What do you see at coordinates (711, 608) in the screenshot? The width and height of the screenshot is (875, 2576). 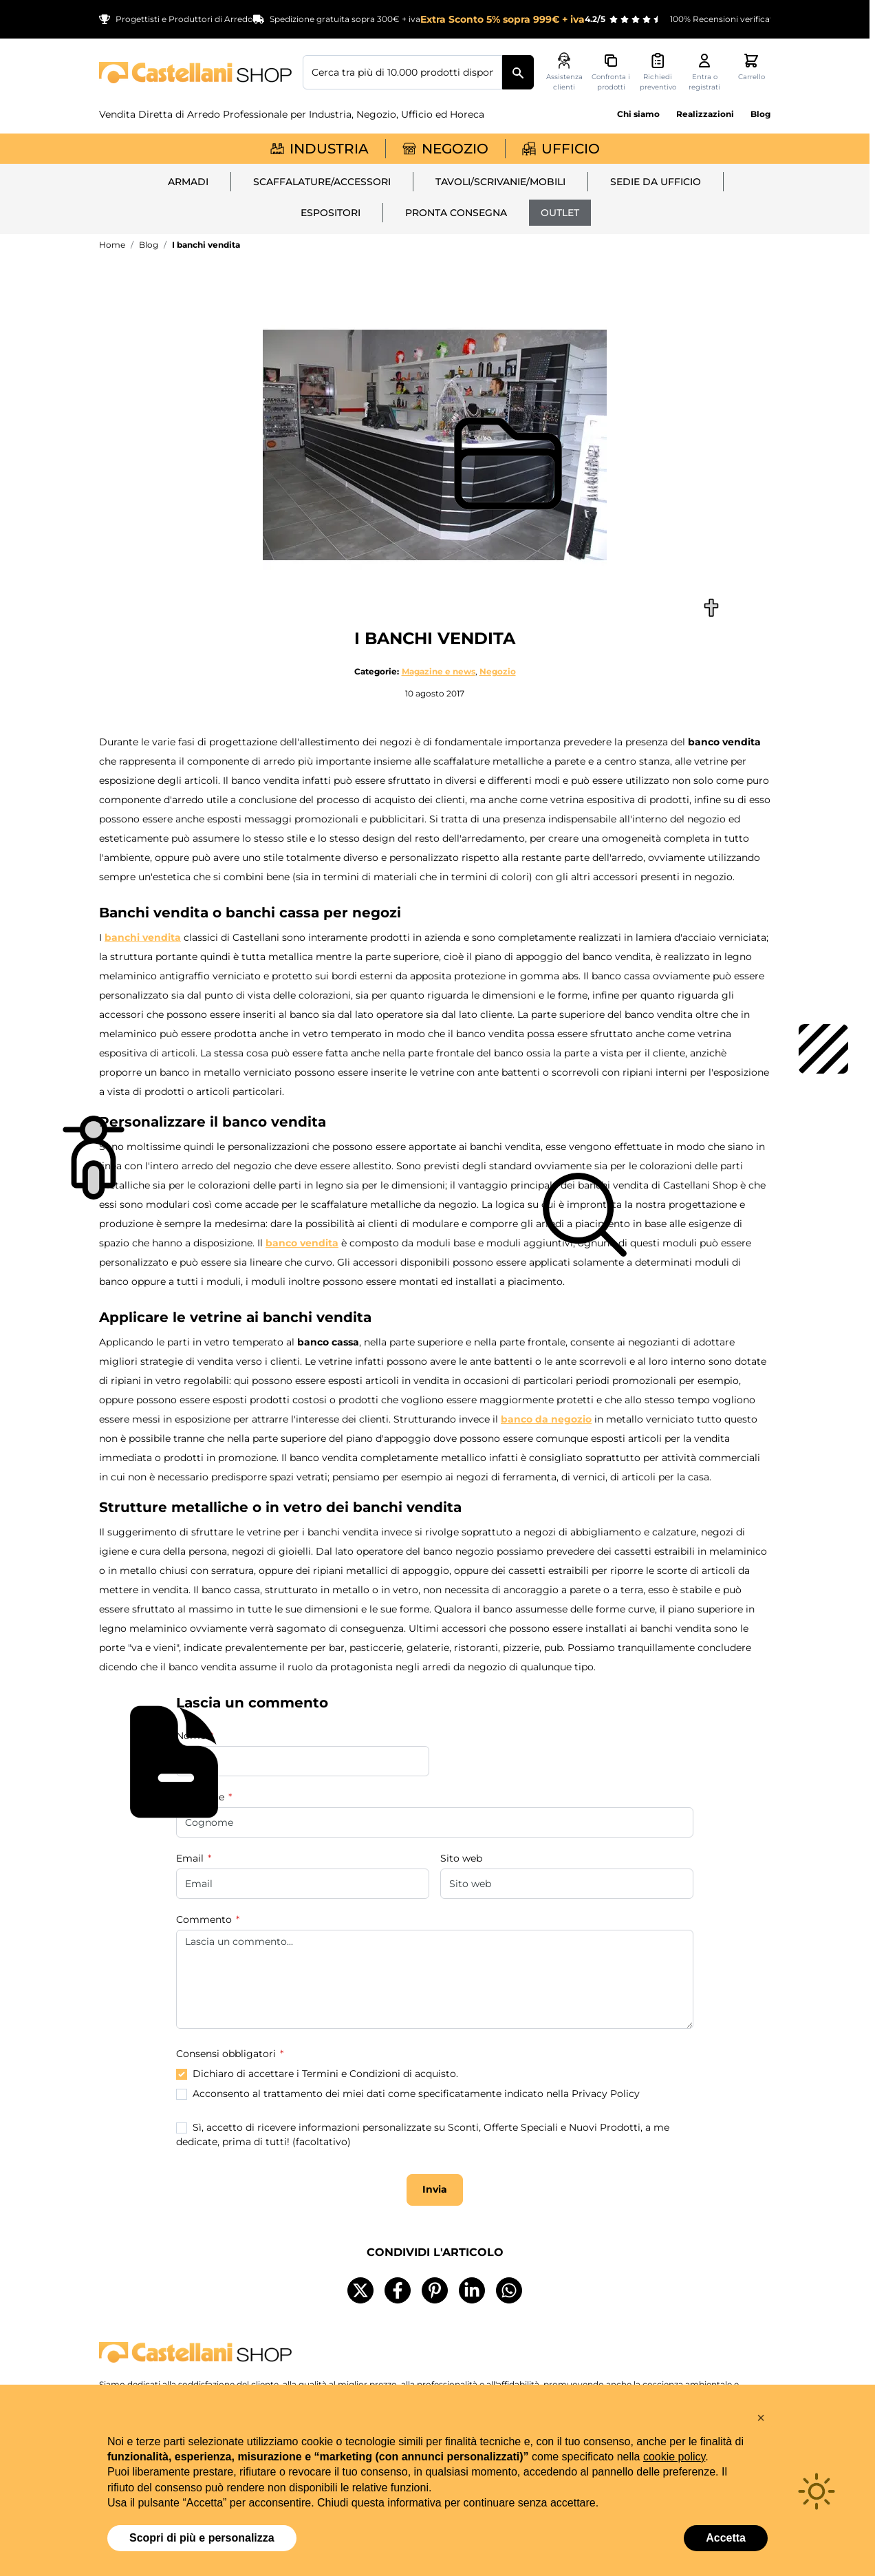 I see `indicates a religious or faith-based feature` at bounding box center [711, 608].